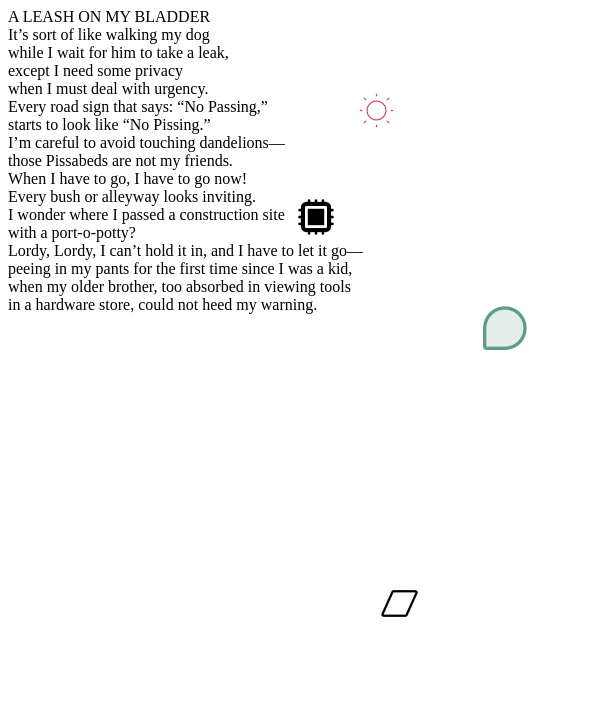  Describe the element at coordinates (316, 217) in the screenshot. I see `view processor or hardware information` at that location.